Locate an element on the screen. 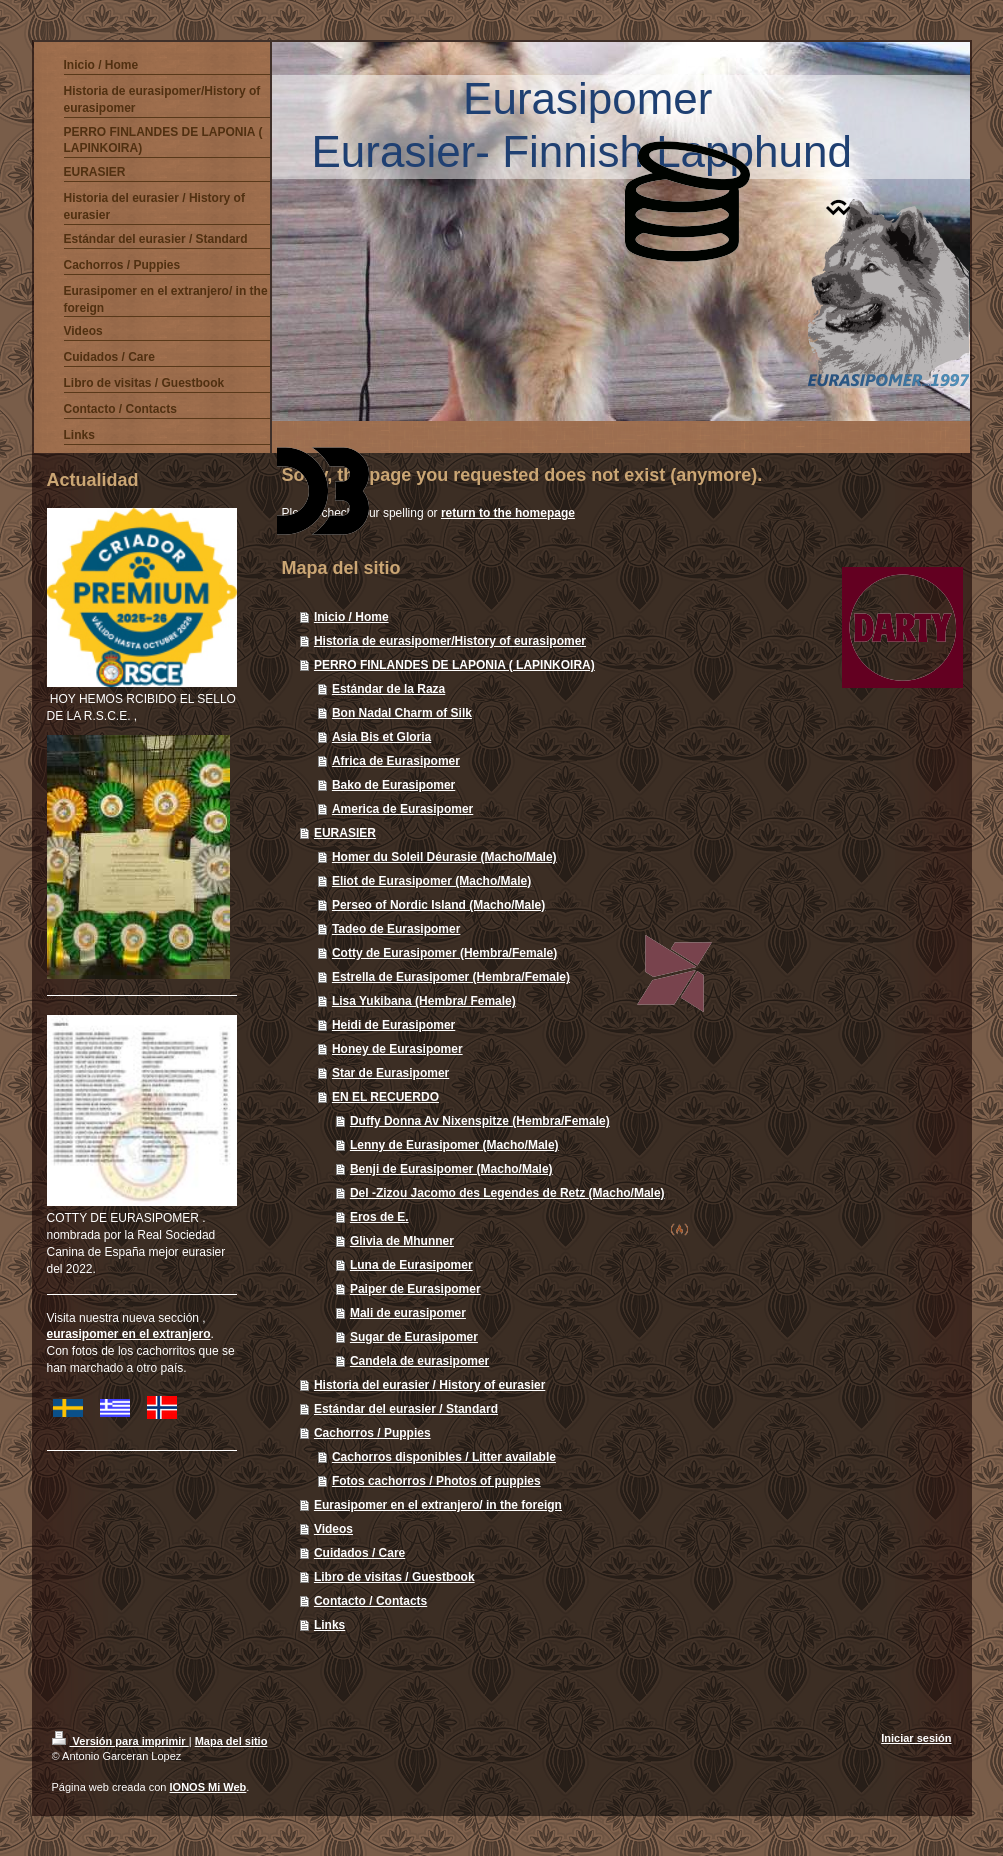 The image size is (1003, 1856). open the zaim personal finance app is located at coordinates (687, 201).